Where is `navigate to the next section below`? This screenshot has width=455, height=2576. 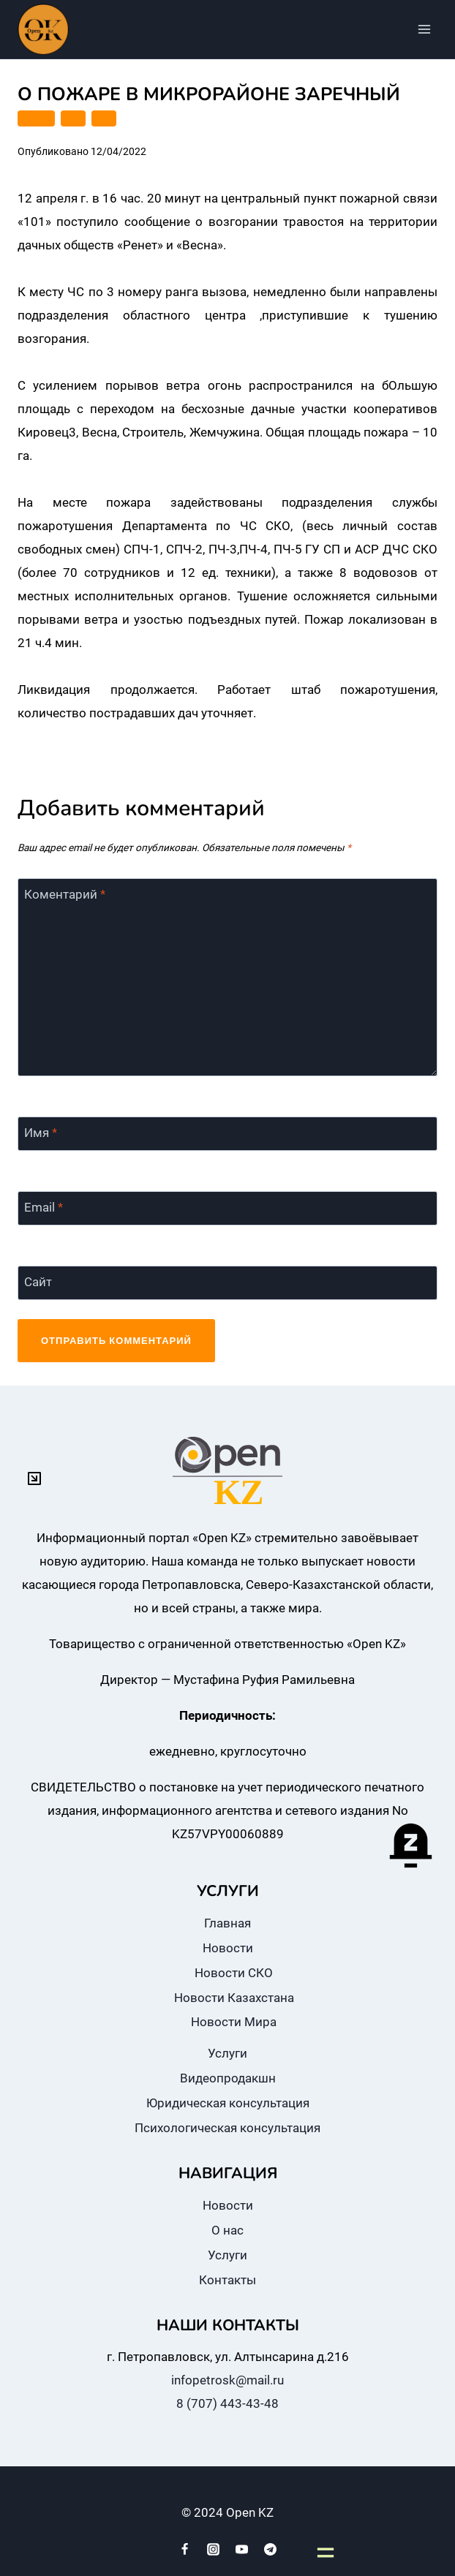
navigate to the next section below is located at coordinates (34, 1478).